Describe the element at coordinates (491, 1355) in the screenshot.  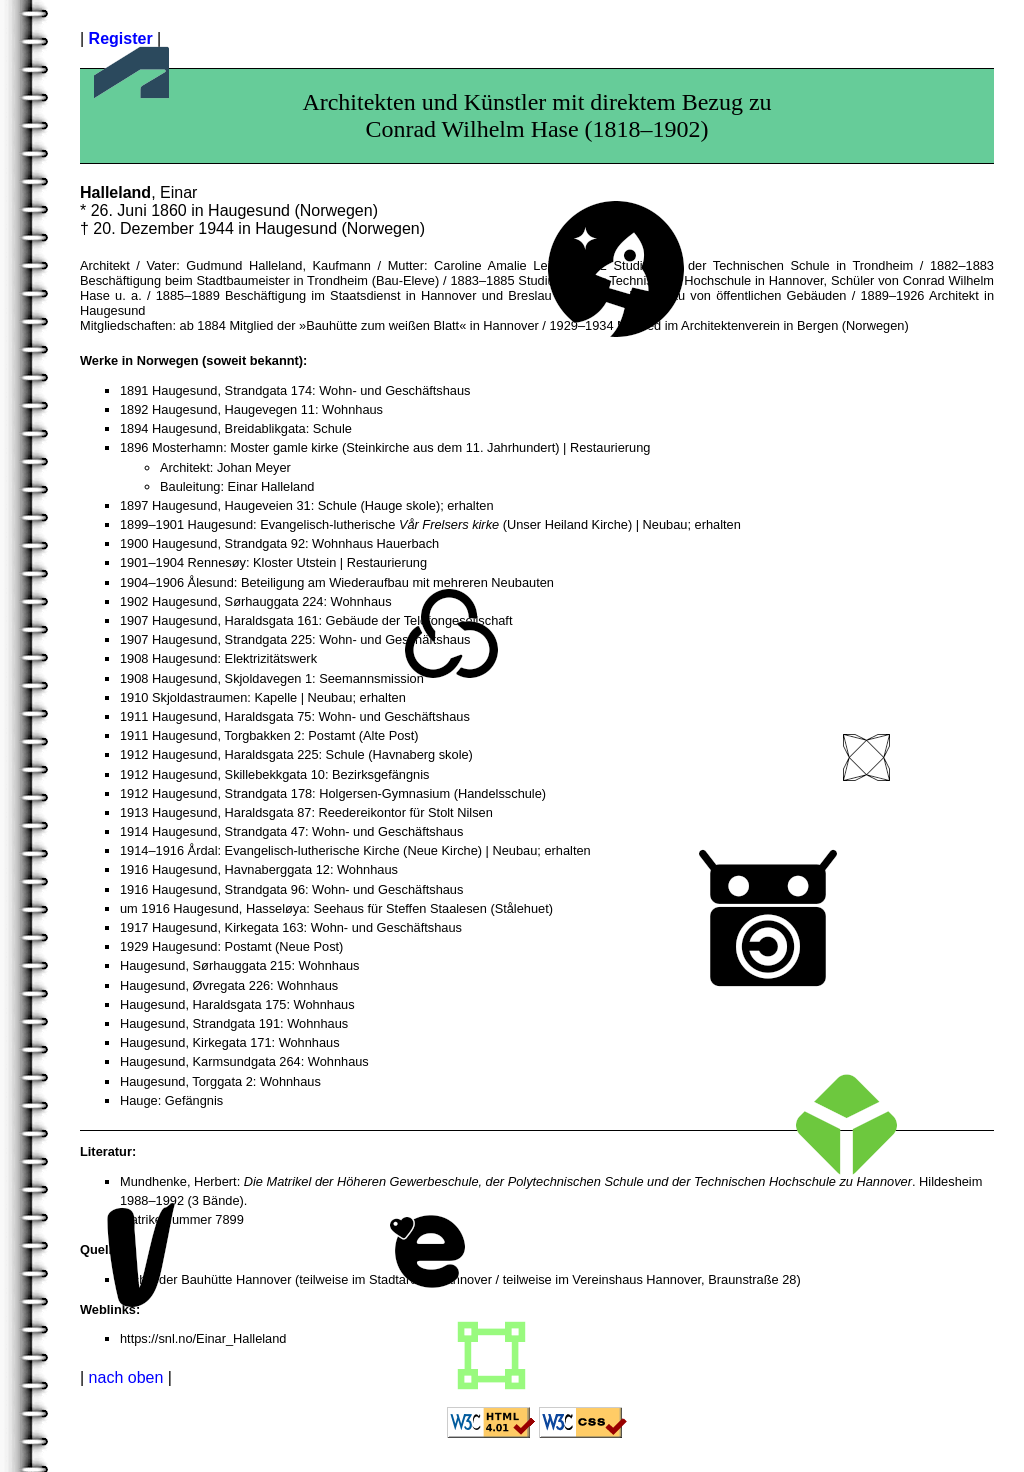
I see `edit shape or object boundaries` at that location.